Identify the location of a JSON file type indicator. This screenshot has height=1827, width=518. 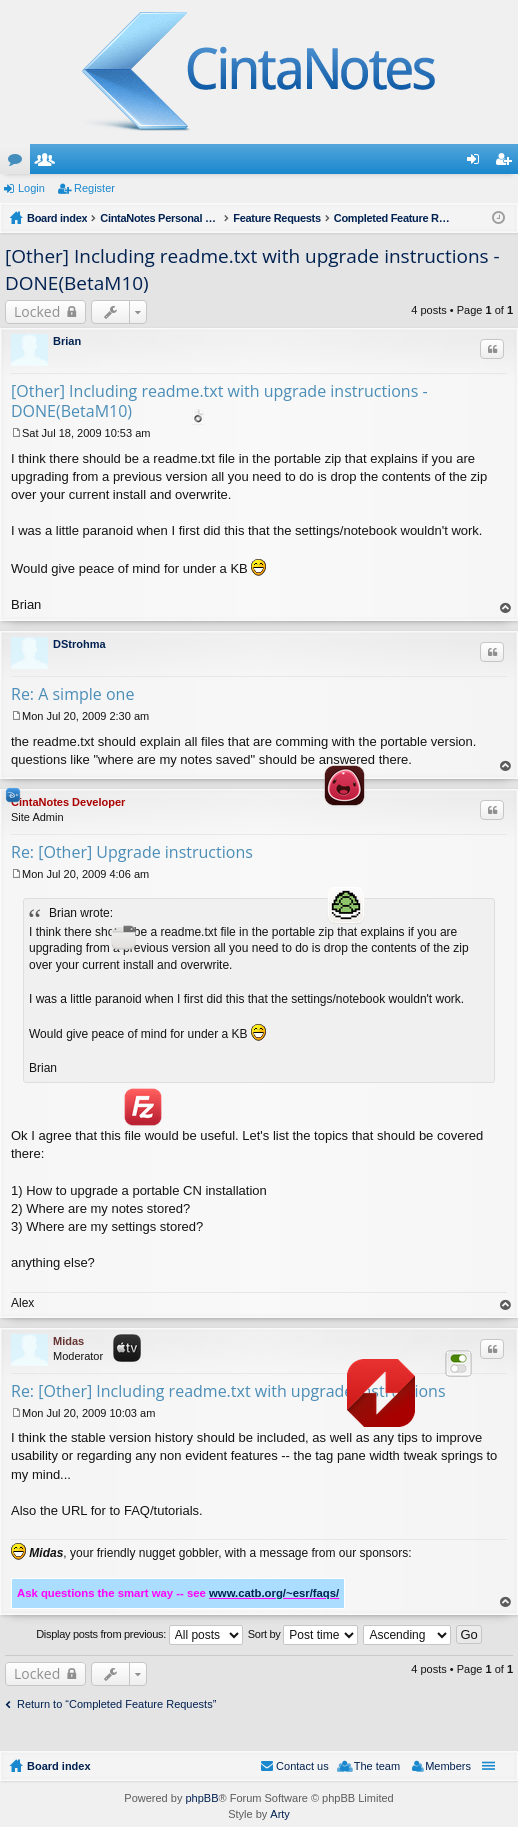
(198, 417).